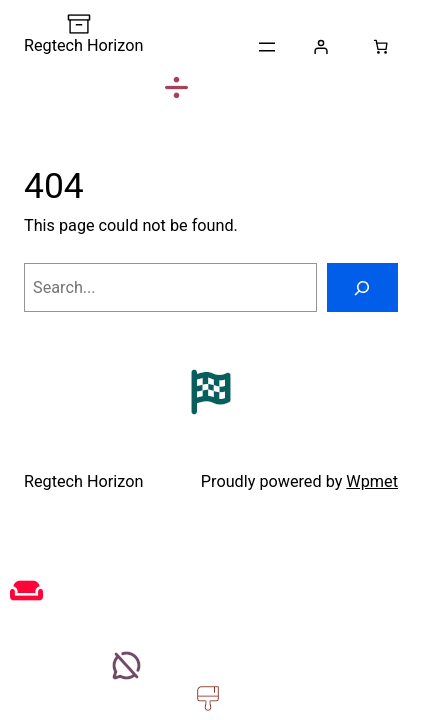  Describe the element at coordinates (126, 665) in the screenshot. I see `mute or disable chat notifications` at that location.